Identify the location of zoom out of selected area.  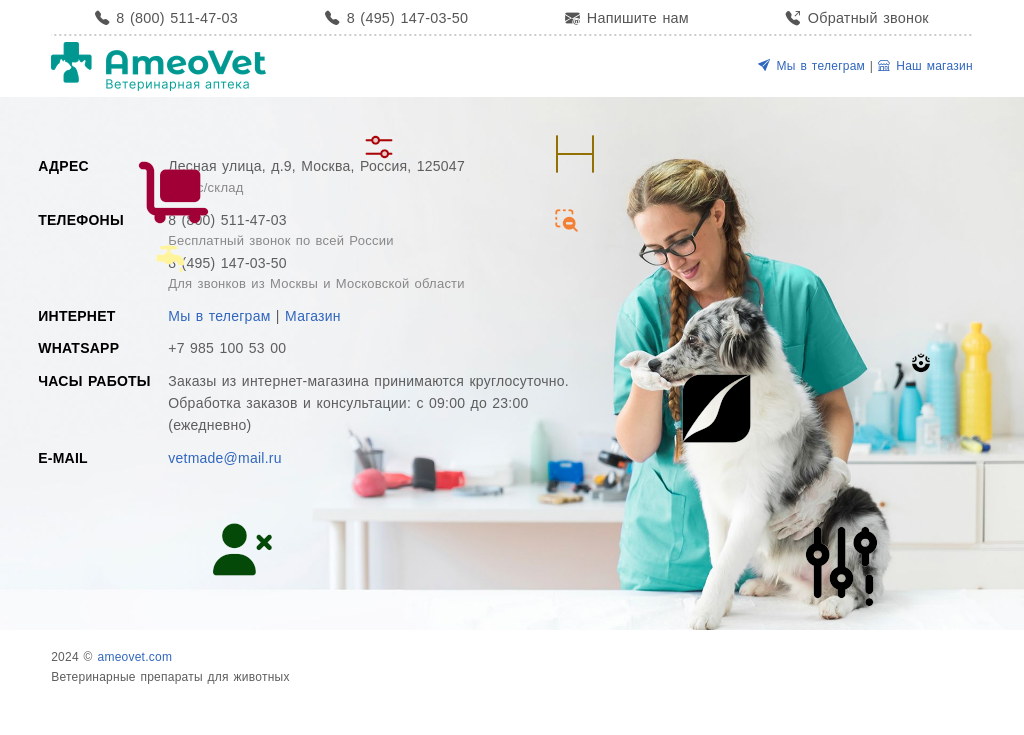
(566, 220).